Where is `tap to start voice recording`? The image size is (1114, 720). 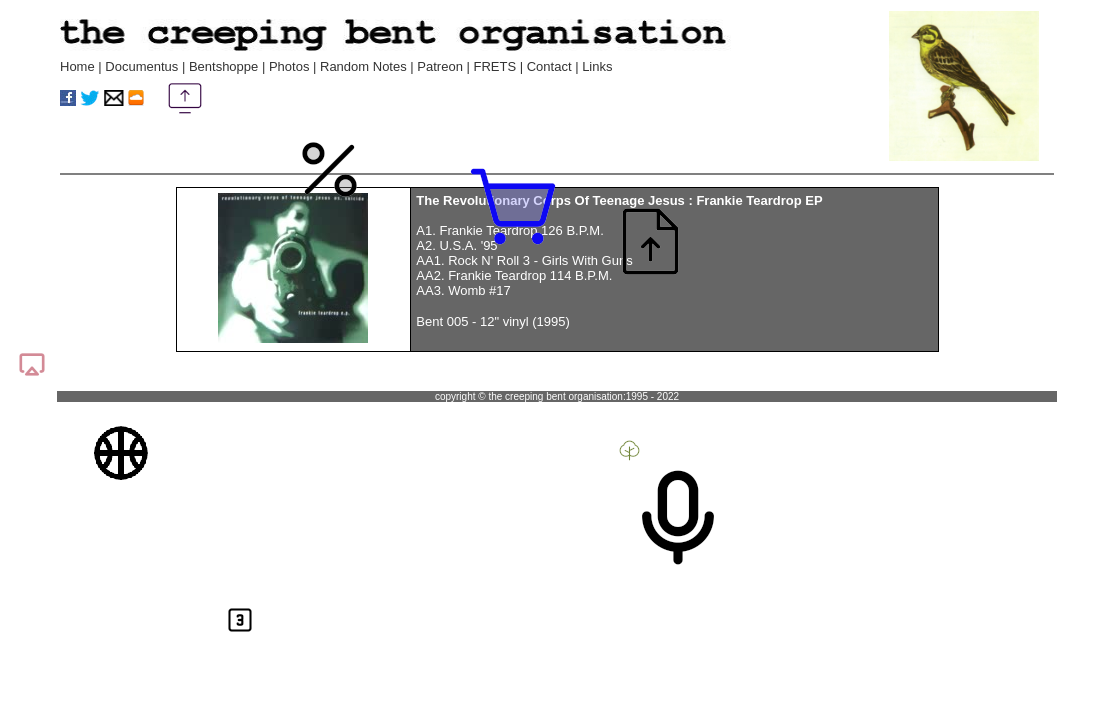 tap to start voice recording is located at coordinates (678, 516).